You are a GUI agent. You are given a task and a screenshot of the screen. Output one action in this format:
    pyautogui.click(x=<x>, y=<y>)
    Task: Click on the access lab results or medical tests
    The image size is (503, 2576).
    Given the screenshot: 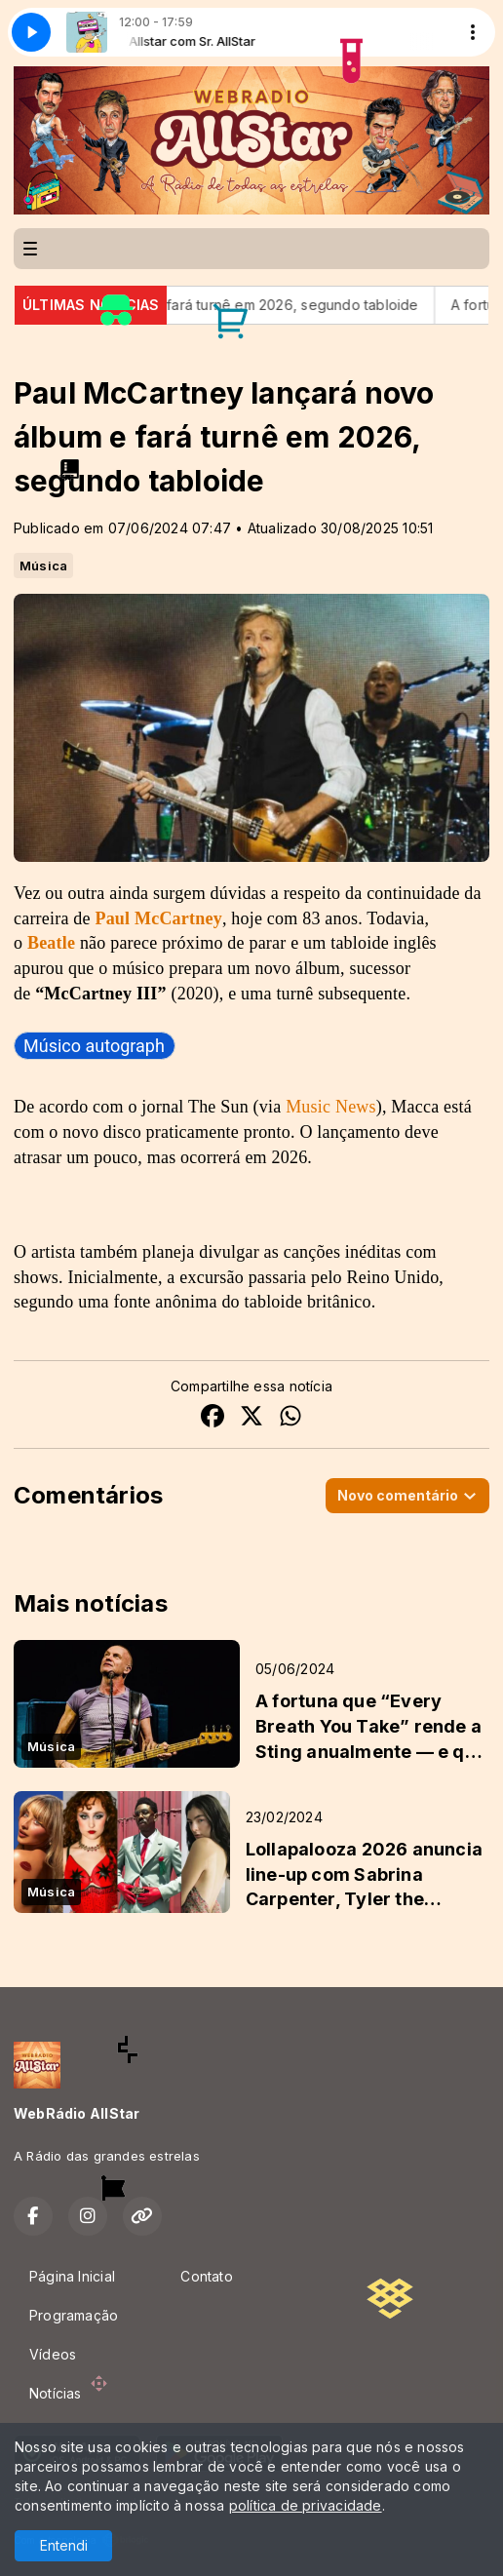 What is the action you would take?
    pyautogui.click(x=351, y=60)
    